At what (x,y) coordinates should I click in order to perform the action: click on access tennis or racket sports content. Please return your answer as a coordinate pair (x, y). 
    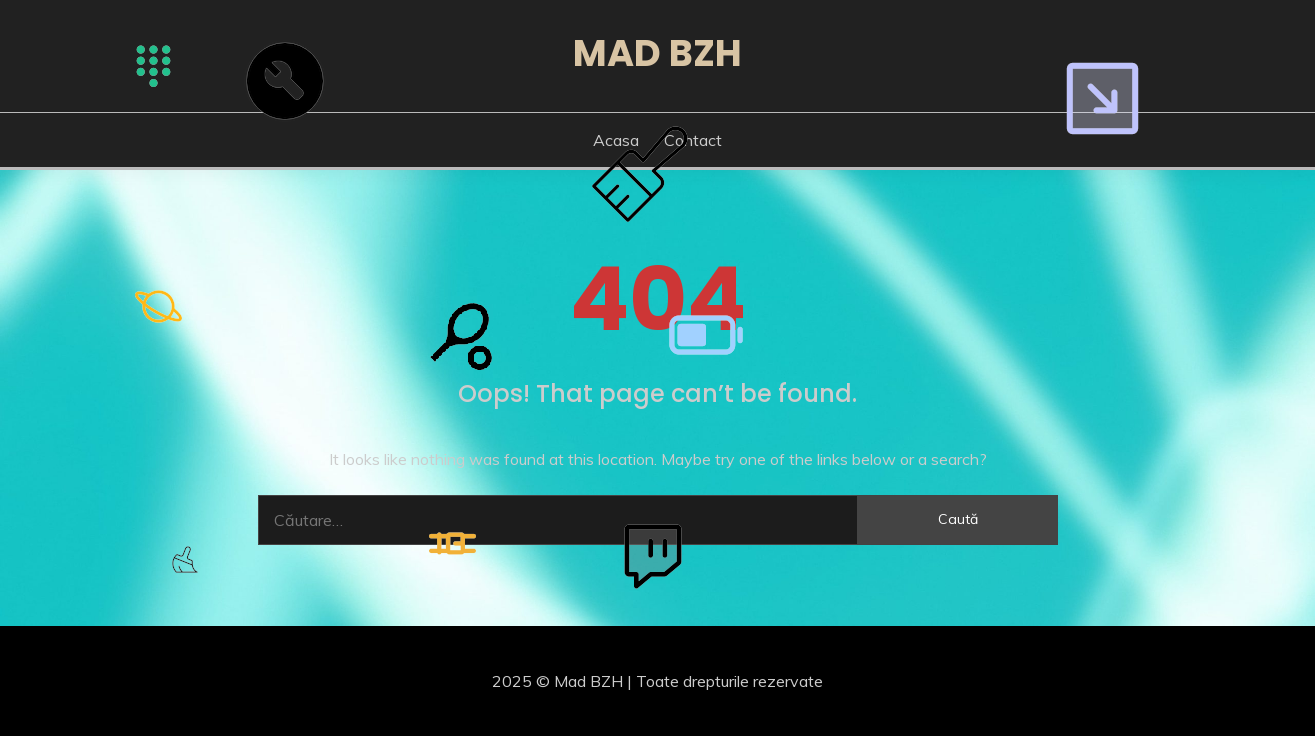
    Looking at the image, I should click on (461, 336).